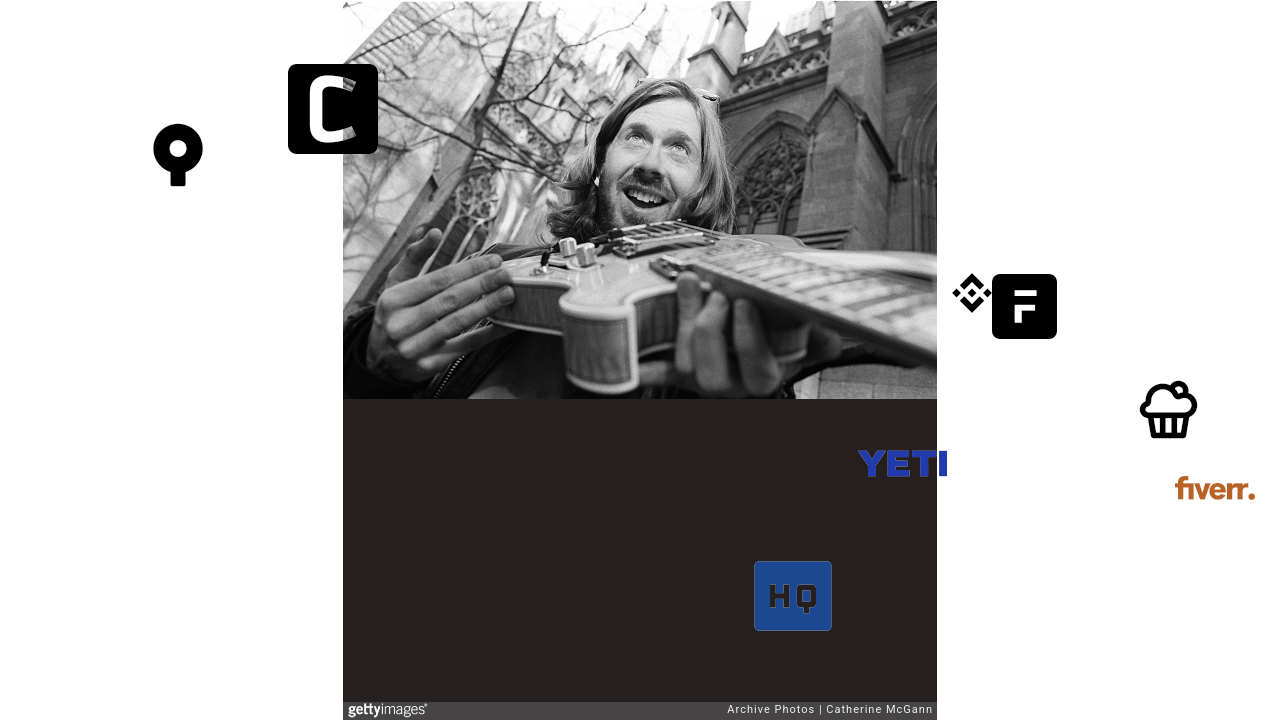 This screenshot has width=1280, height=720. What do you see at coordinates (793, 596) in the screenshot?
I see `indicates high quality media or streaming option` at bounding box center [793, 596].